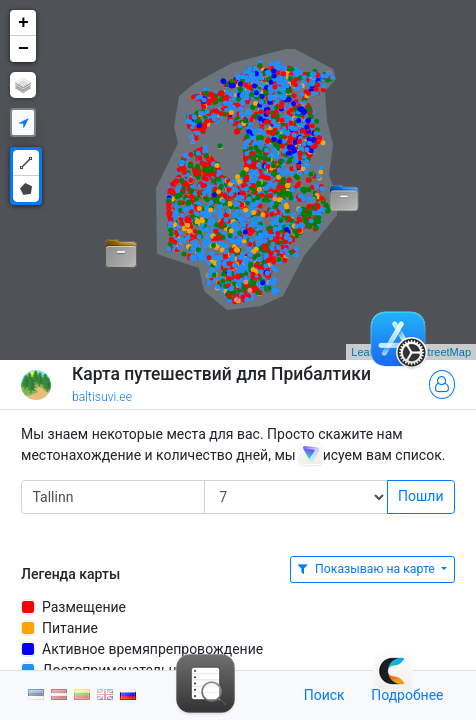 This screenshot has width=476, height=720. I want to click on launch ProtonVPN application, so click(310, 453).